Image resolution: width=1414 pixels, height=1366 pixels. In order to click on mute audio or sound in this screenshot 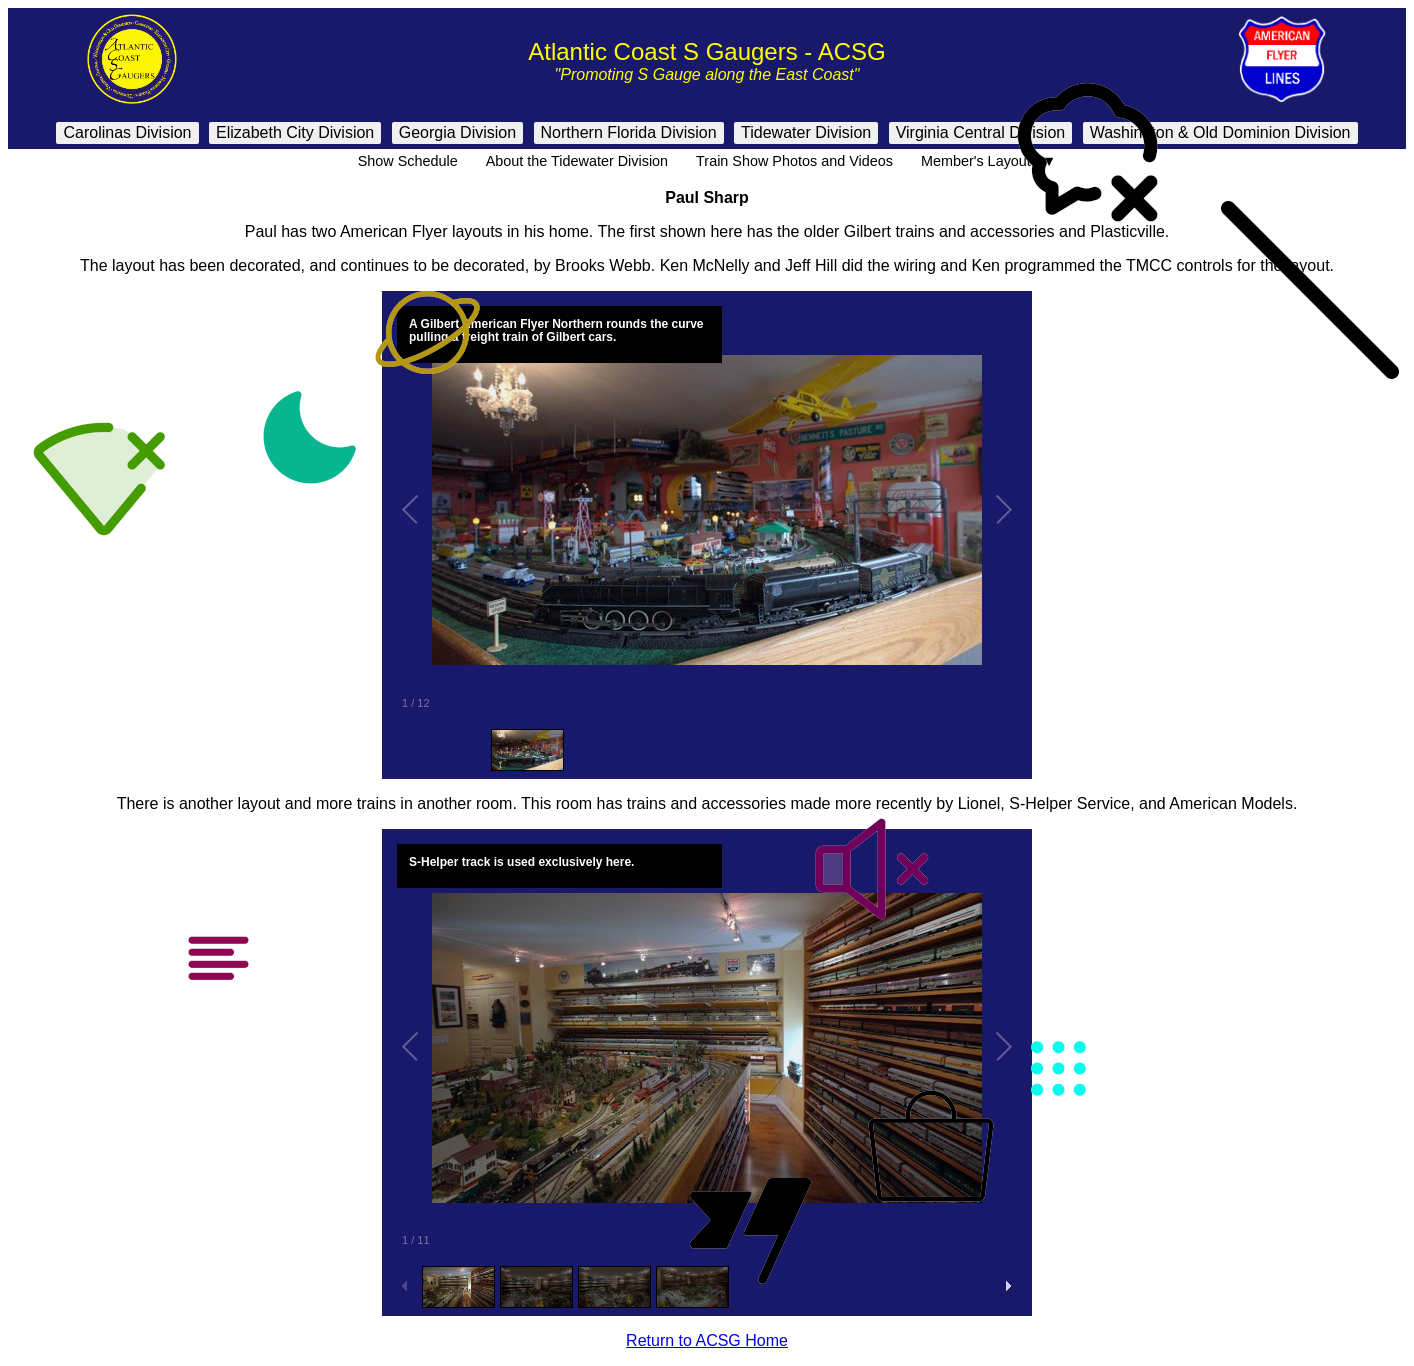, I will do `click(870, 869)`.